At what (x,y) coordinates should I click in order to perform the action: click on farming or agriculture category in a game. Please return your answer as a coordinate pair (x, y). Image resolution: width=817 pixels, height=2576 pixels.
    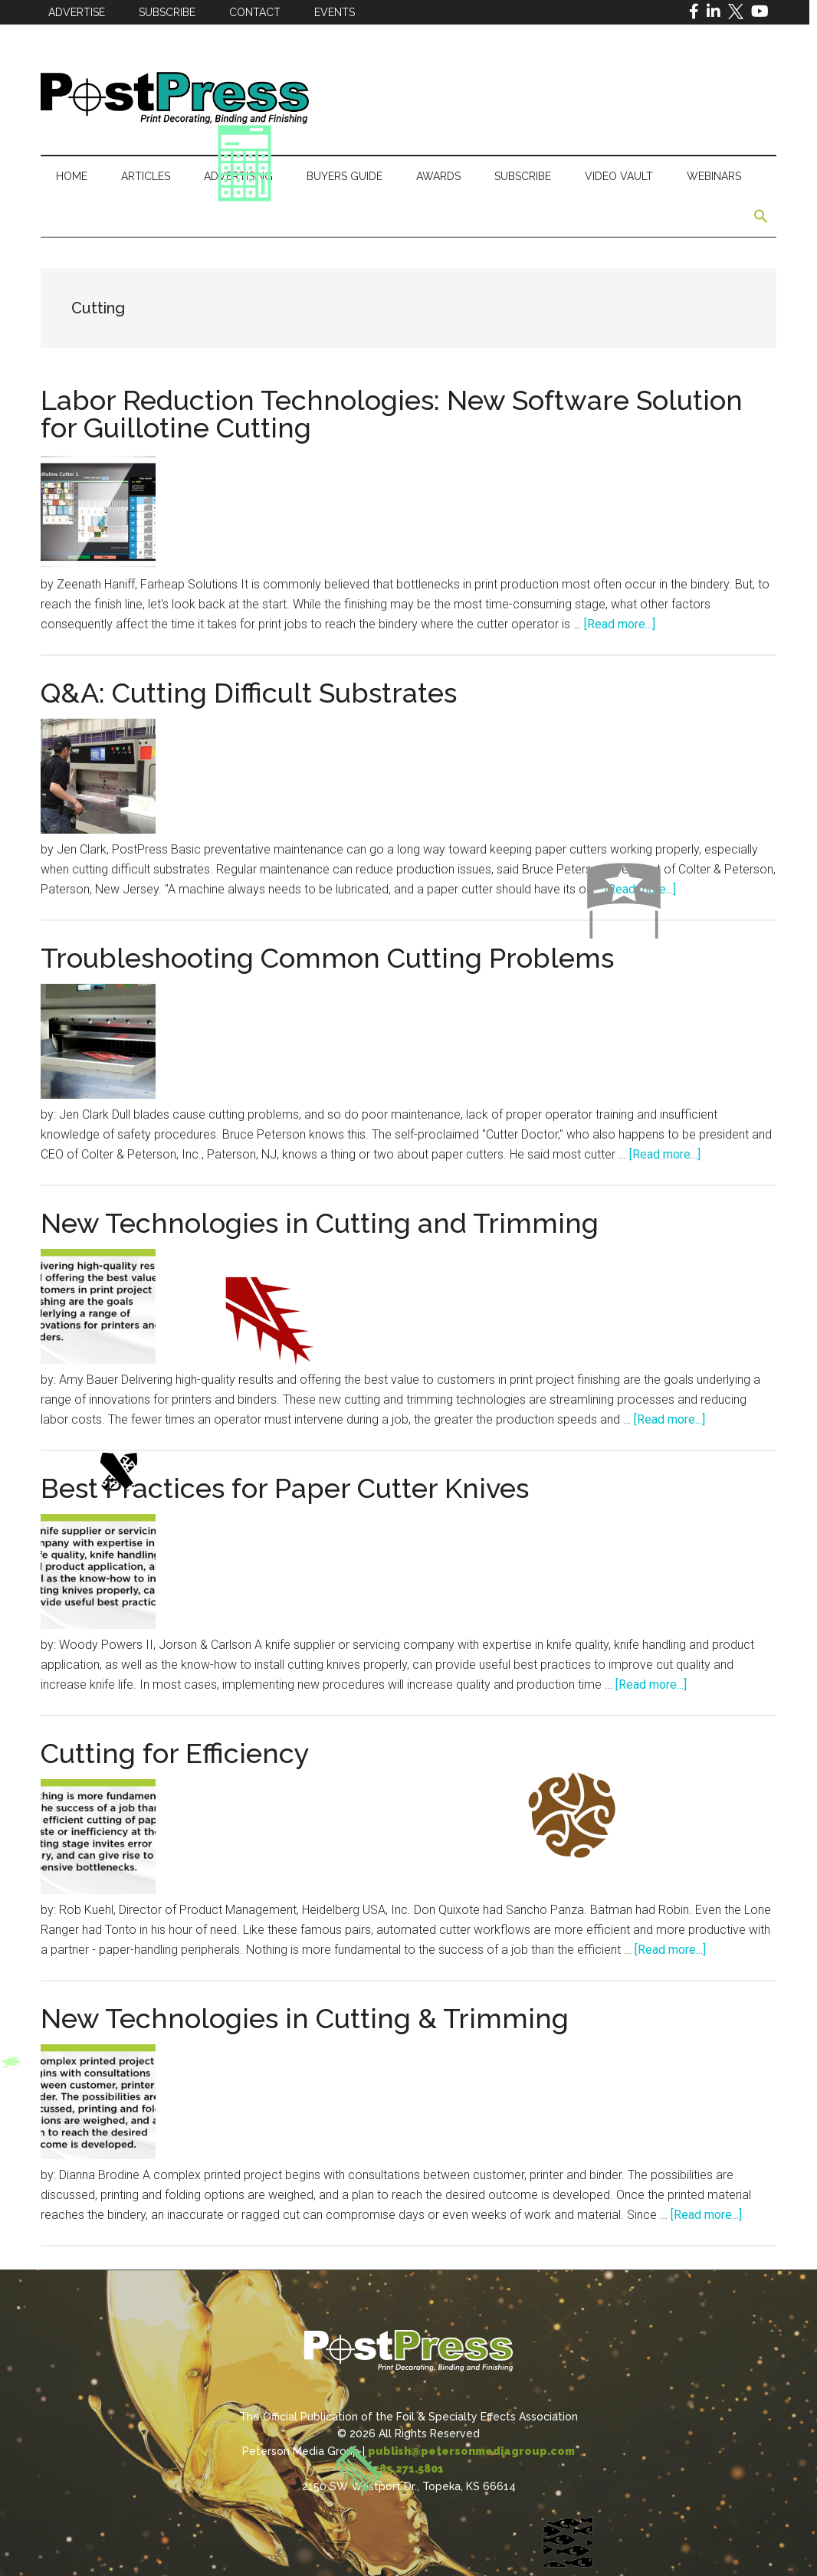
    Looking at the image, I should click on (572, 1814).